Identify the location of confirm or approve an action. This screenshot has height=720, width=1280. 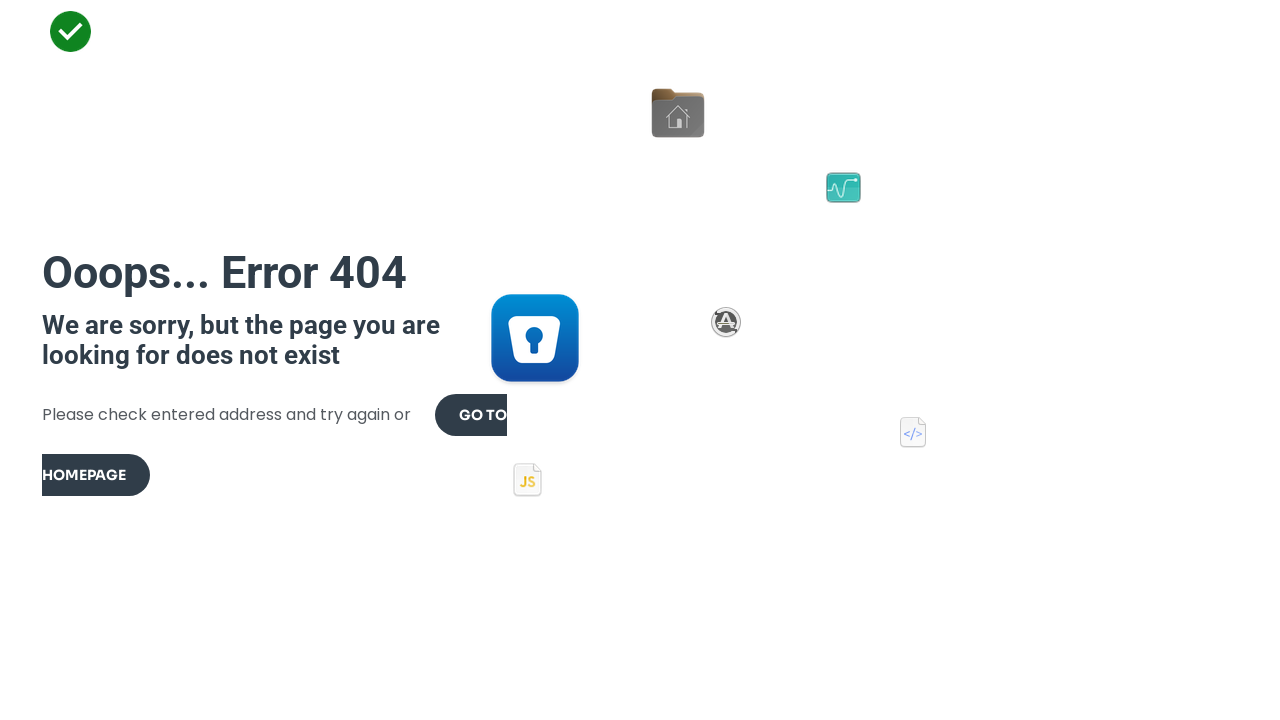
(70, 31).